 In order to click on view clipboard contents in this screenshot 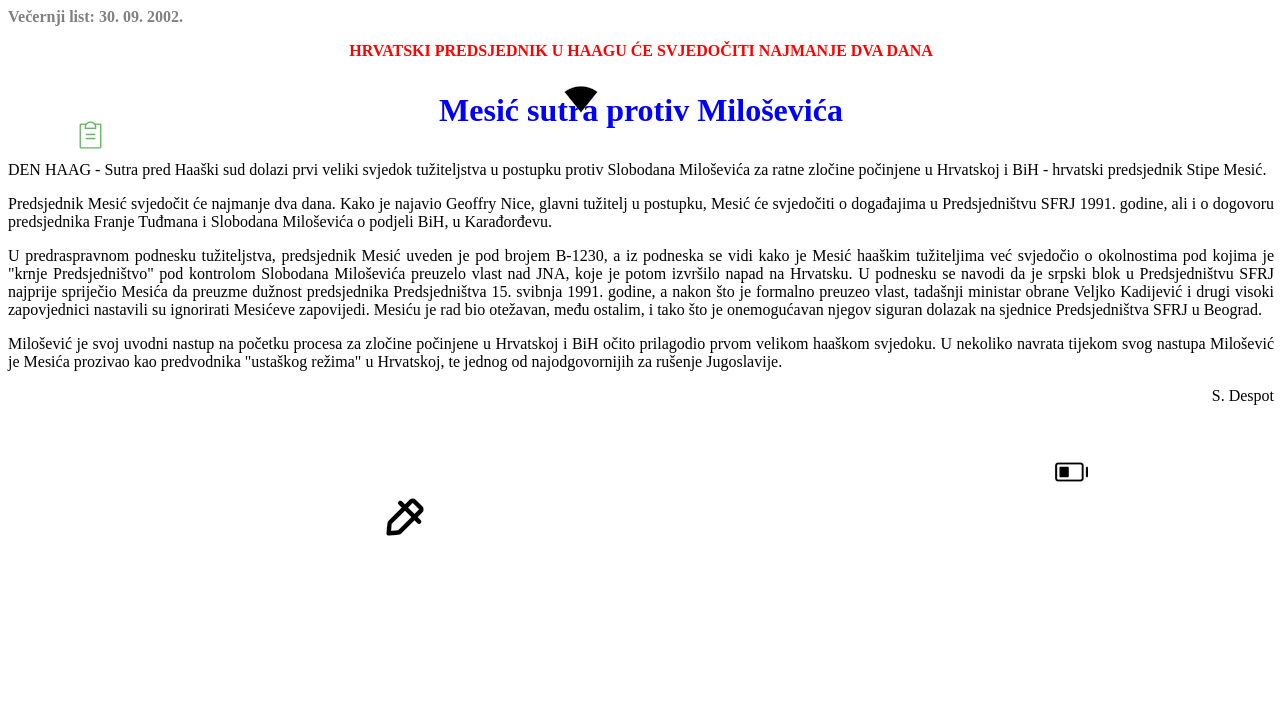, I will do `click(90, 135)`.